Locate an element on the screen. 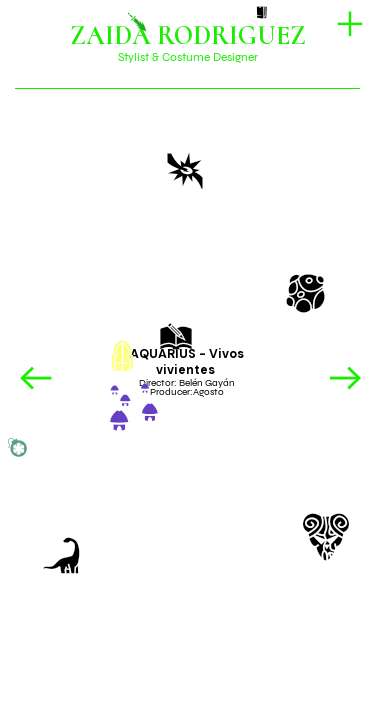 The width and height of the screenshot is (375, 720). indicates a health condition or medical alert is located at coordinates (305, 293).